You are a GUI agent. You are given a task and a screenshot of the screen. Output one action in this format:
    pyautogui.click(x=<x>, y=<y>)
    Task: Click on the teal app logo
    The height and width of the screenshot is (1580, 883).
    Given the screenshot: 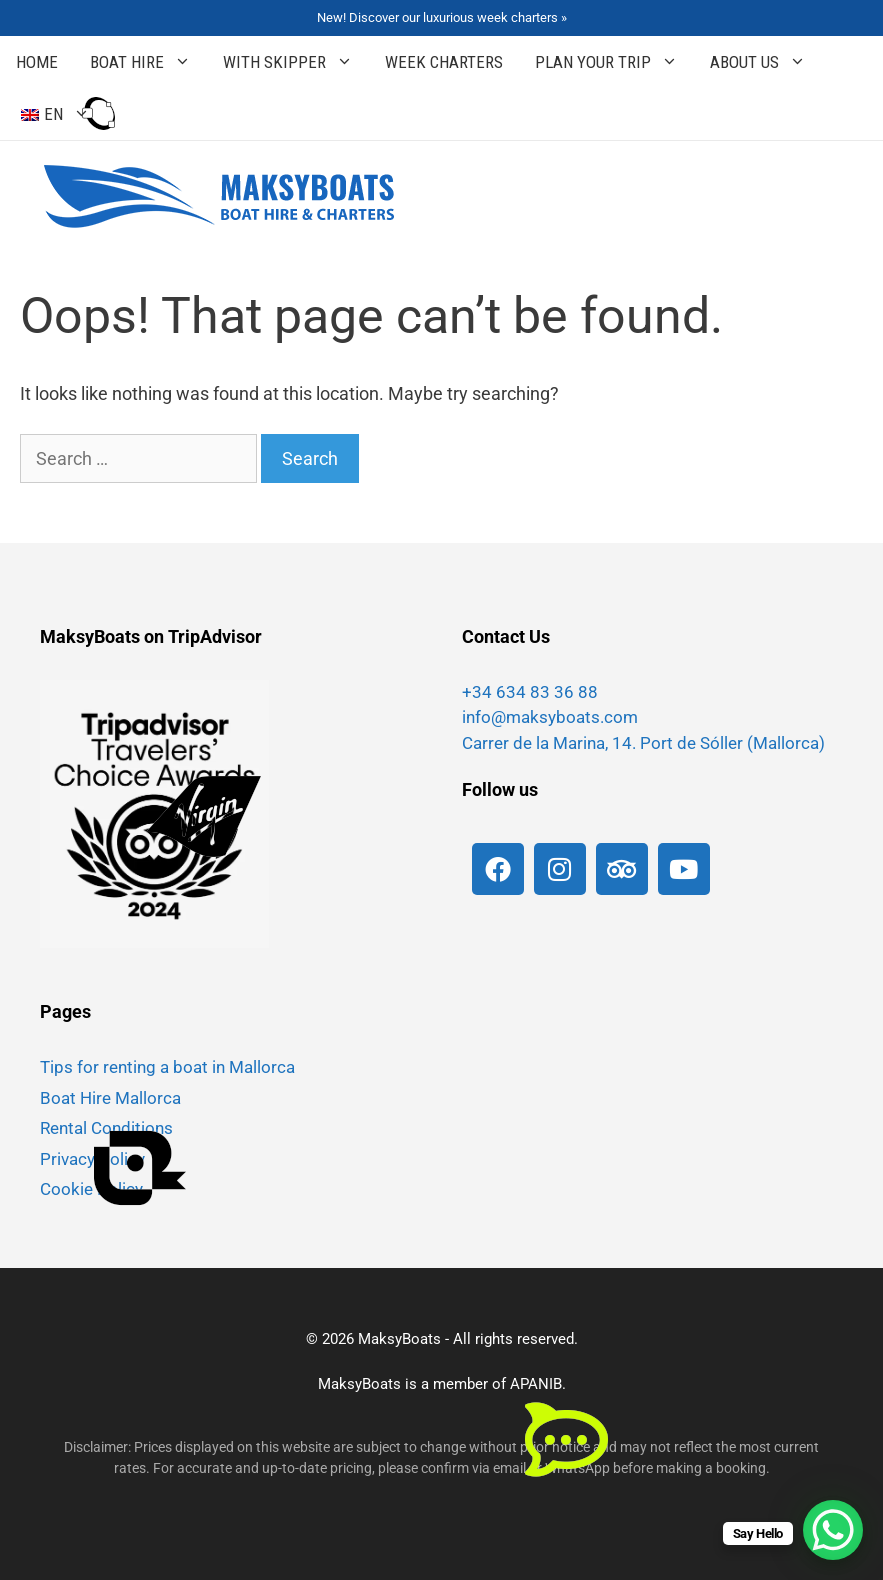 What is the action you would take?
    pyautogui.click(x=140, y=1168)
    